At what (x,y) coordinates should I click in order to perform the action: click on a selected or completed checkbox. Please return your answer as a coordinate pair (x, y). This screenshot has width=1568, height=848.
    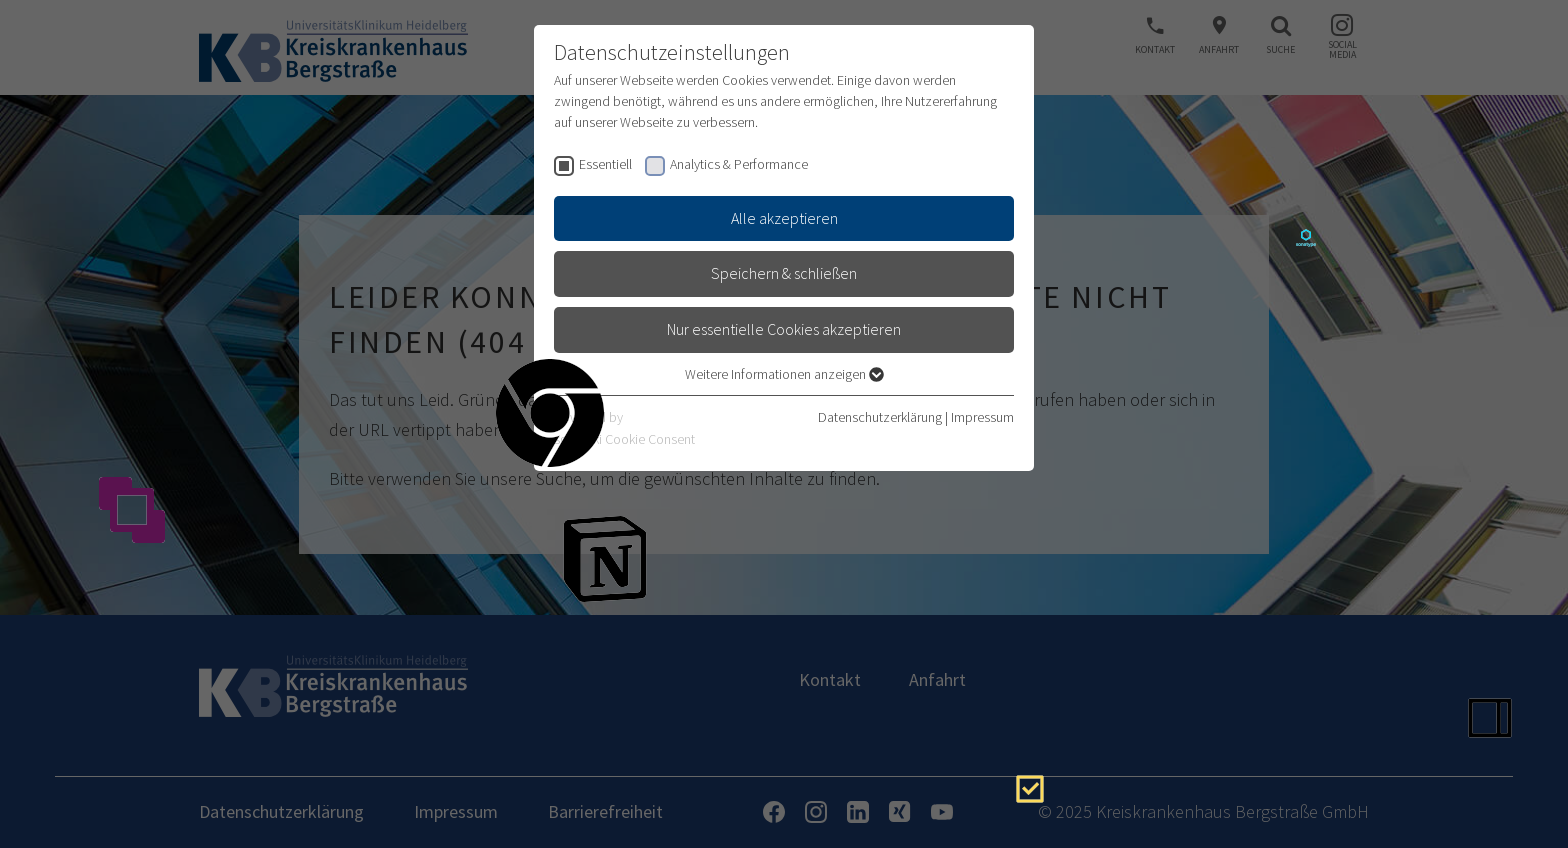
    Looking at the image, I should click on (1030, 789).